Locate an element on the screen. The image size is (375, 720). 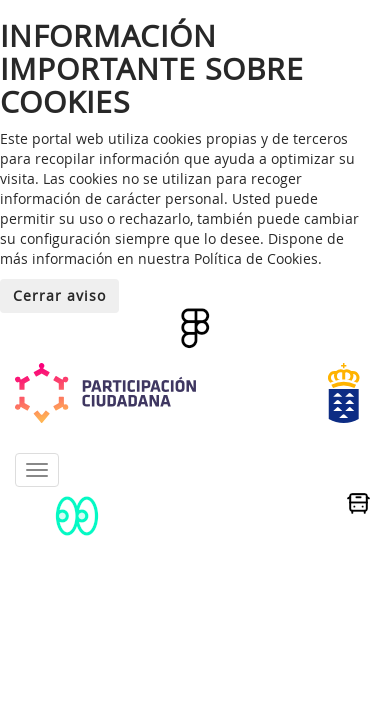
view who has seen your content is located at coordinates (77, 516).